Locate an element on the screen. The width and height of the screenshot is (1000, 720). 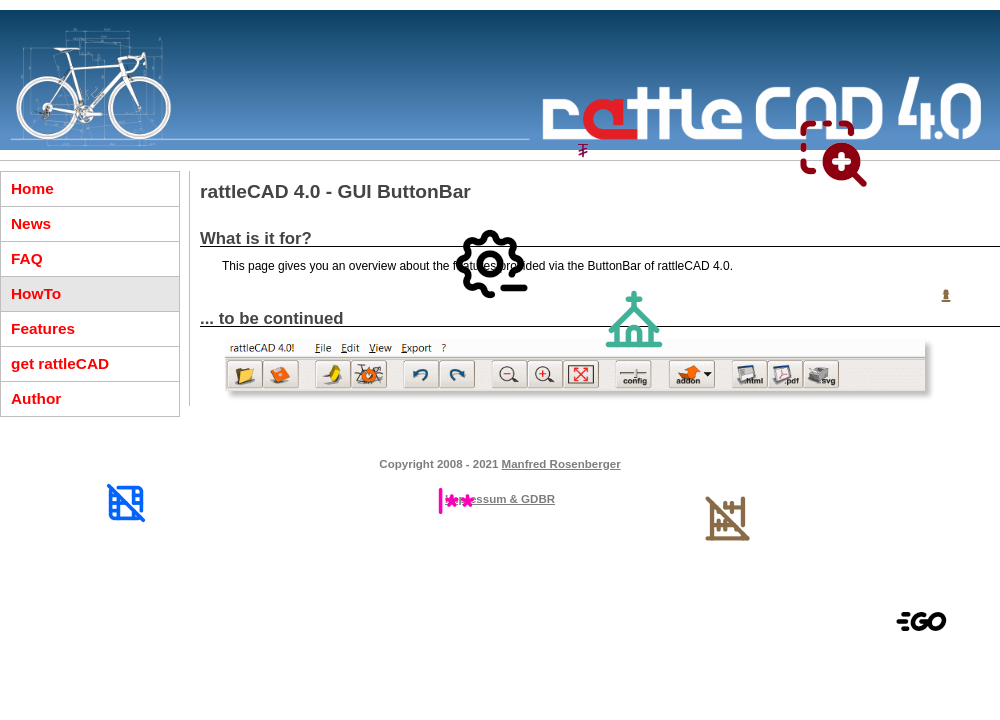
tugrik currency symbol for mongolian payments is located at coordinates (583, 150).